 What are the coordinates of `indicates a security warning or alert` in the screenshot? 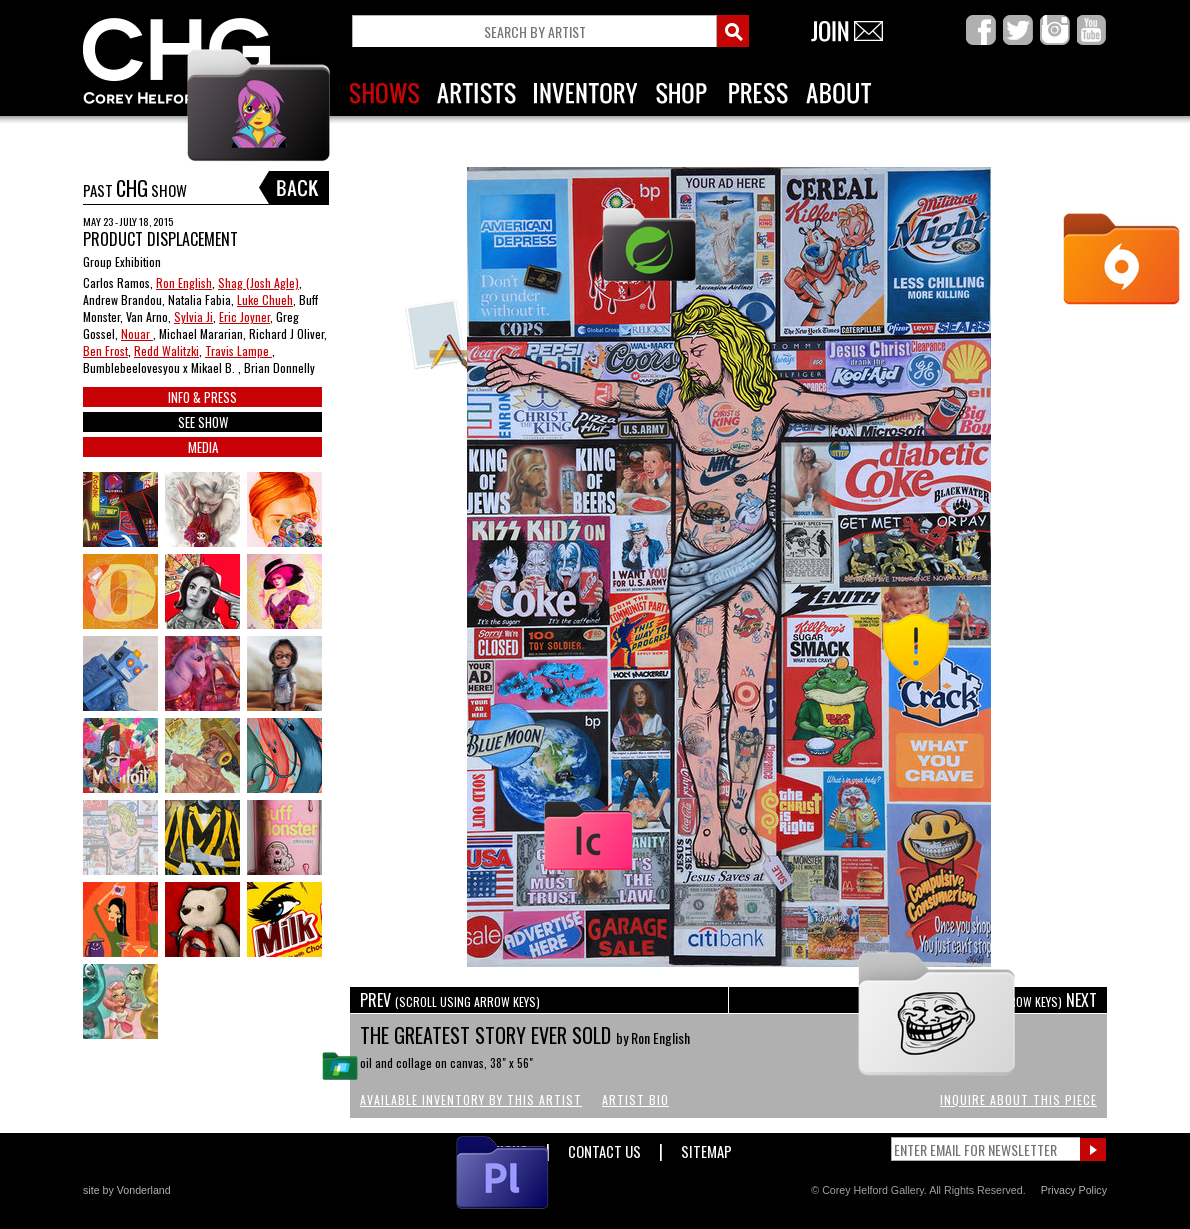 It's located at (916, 648).